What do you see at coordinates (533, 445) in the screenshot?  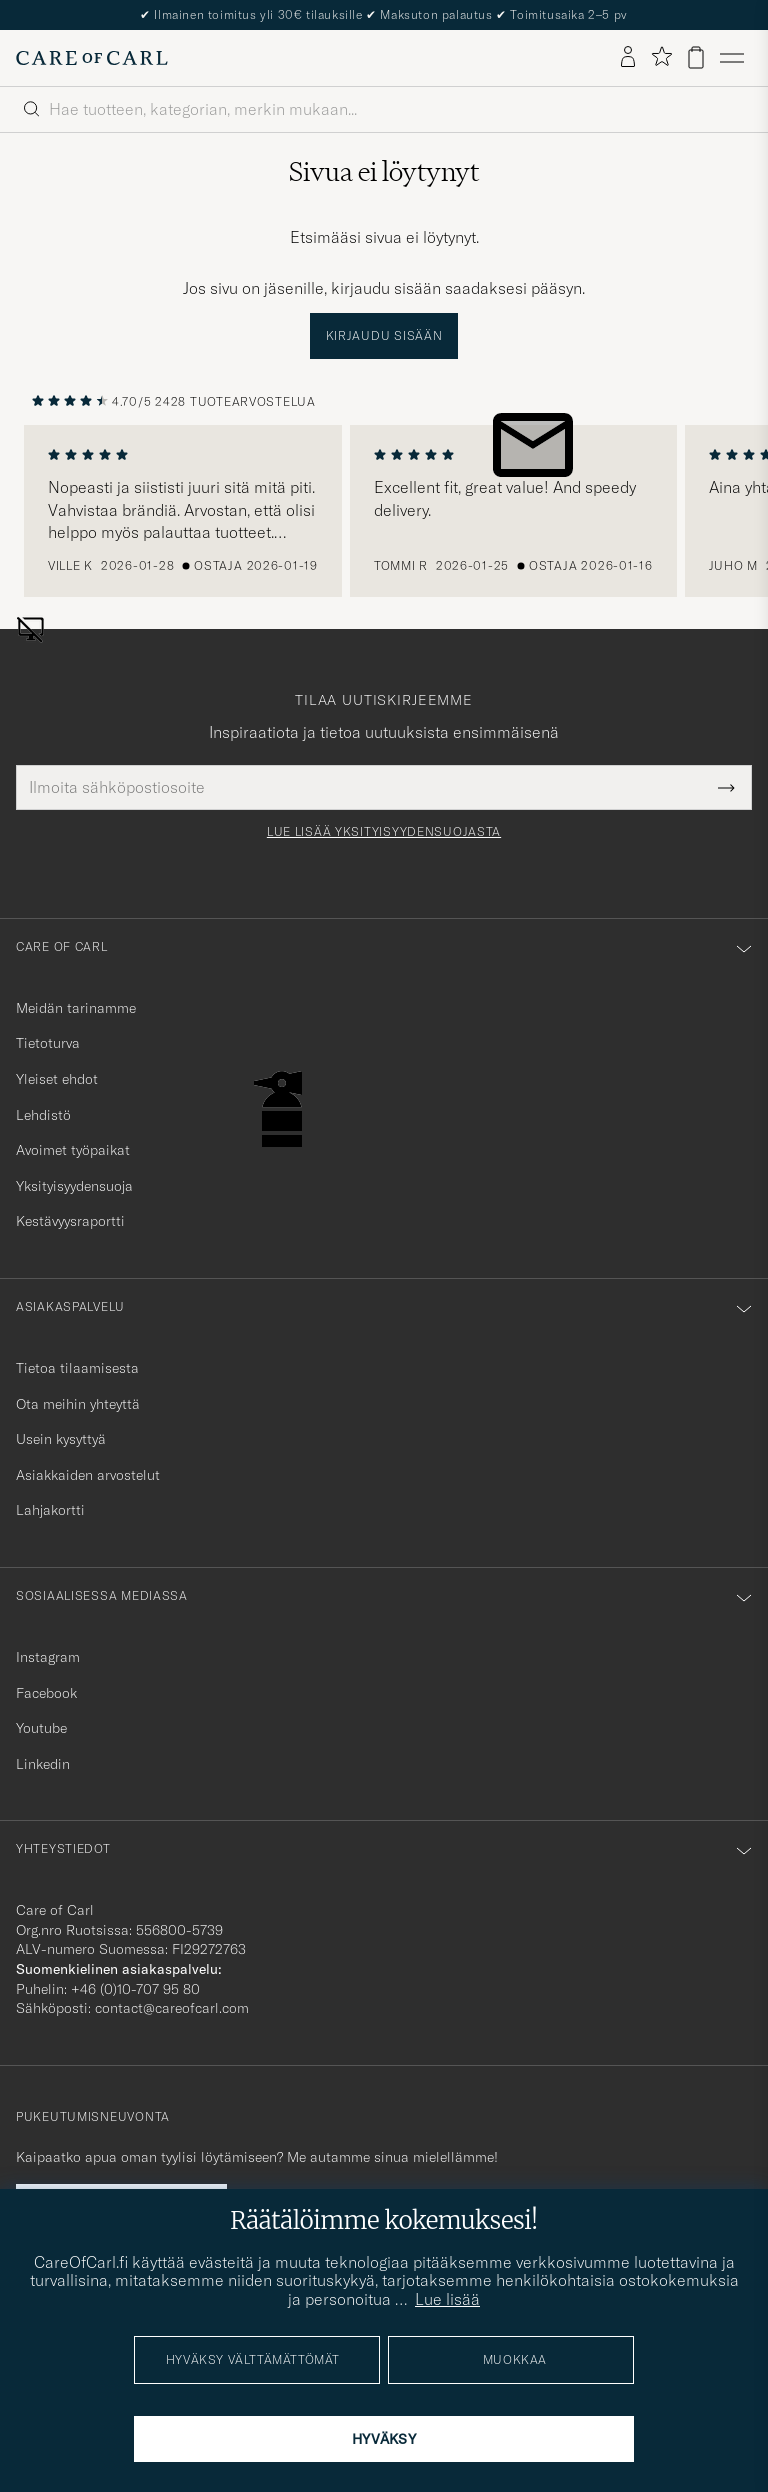 I see `open your email inbox` at bounding box center [533, 445].